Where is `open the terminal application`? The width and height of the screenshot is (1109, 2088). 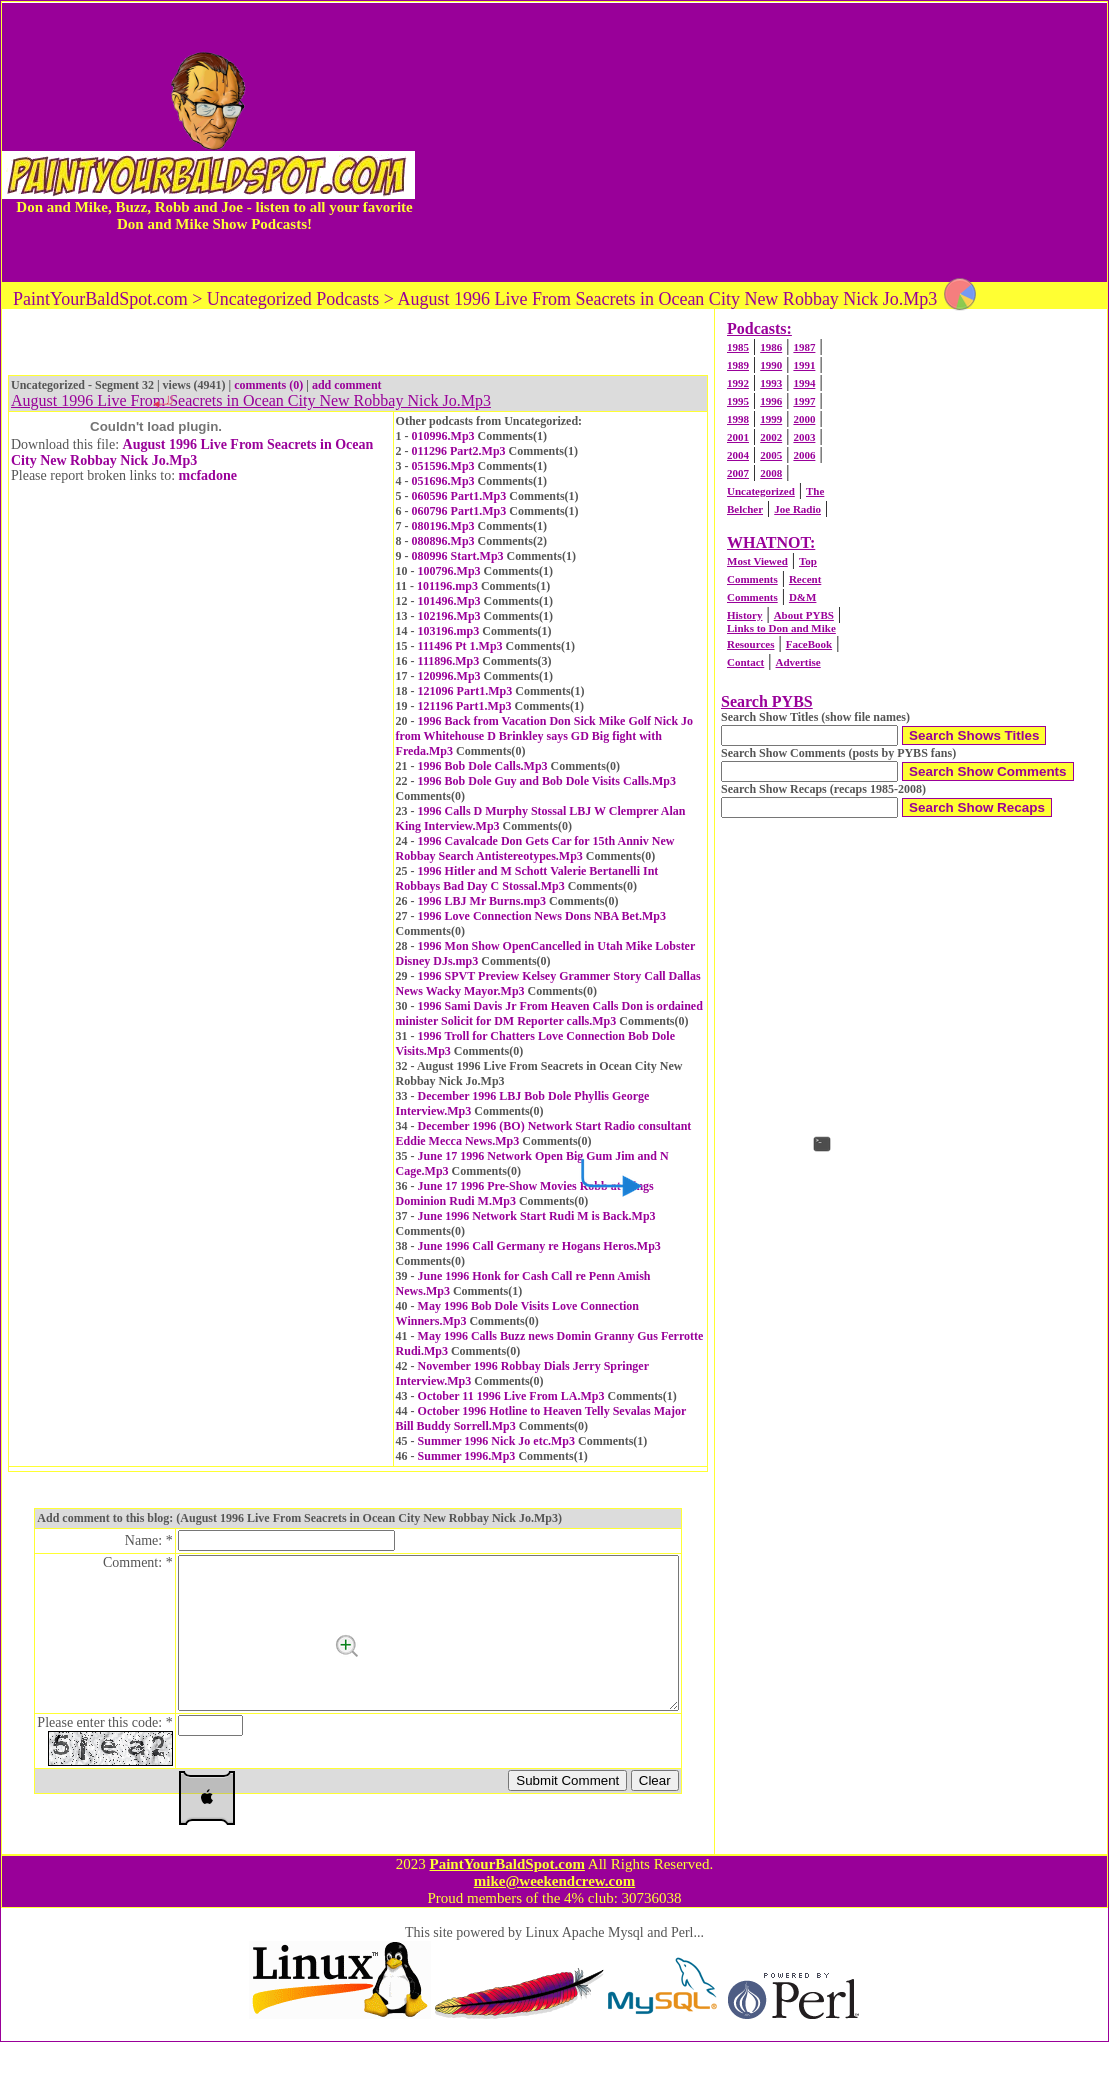 open the terminal application is located at coordinates (822, 1144).